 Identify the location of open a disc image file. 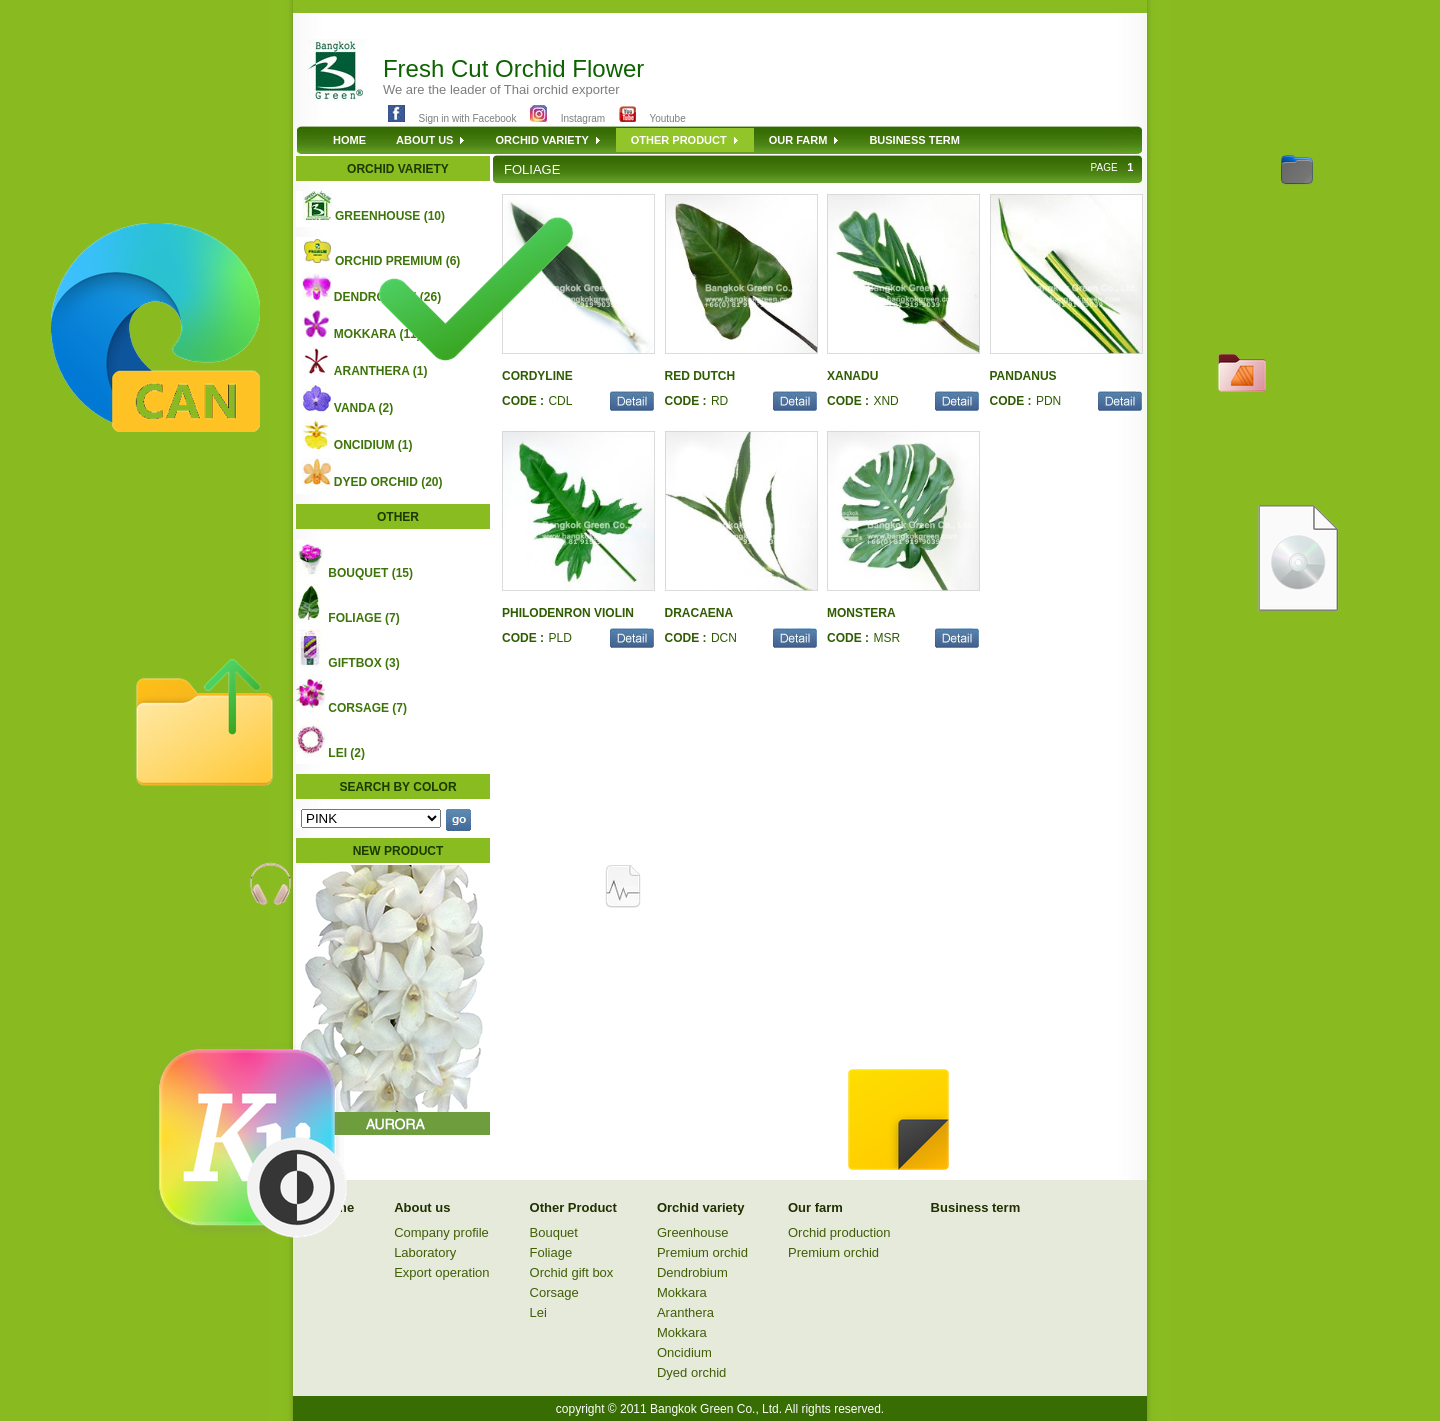
(1298, 558).